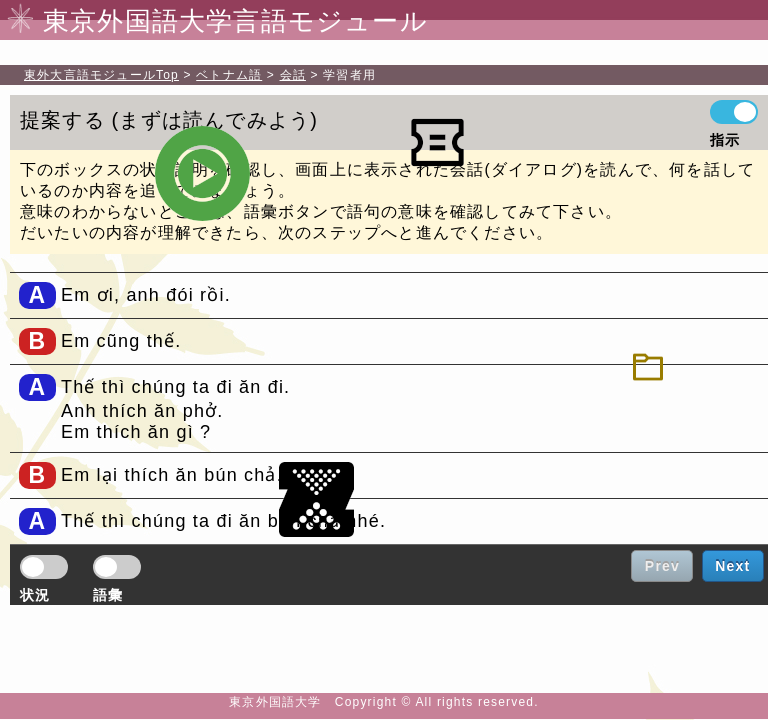  Describe the element at coordinates (648, 367) in the screenshot. I see `open folder to view files` at that location.